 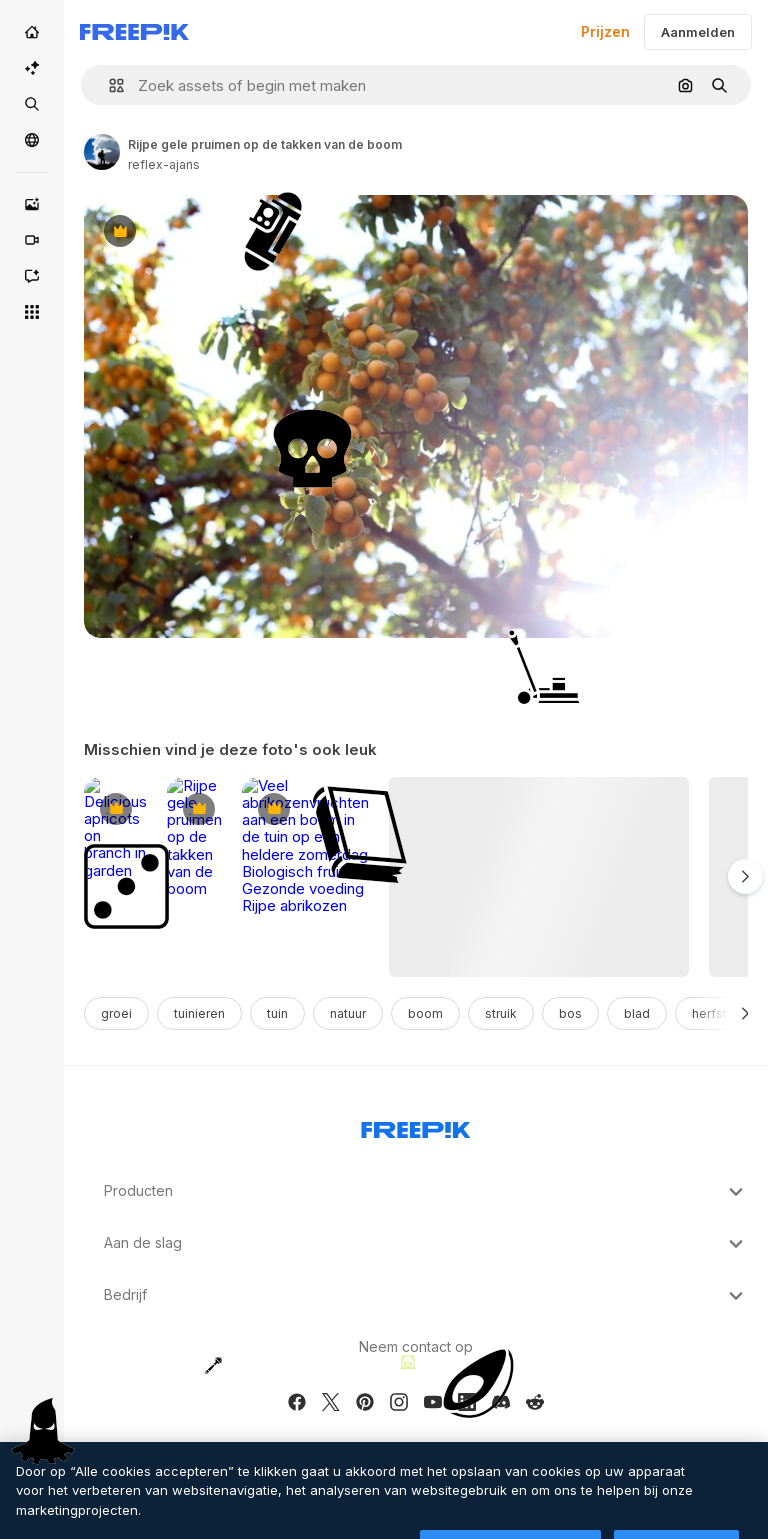 I want to click on access floor cleaning or maintenance tools, so click(x=546, y=666).